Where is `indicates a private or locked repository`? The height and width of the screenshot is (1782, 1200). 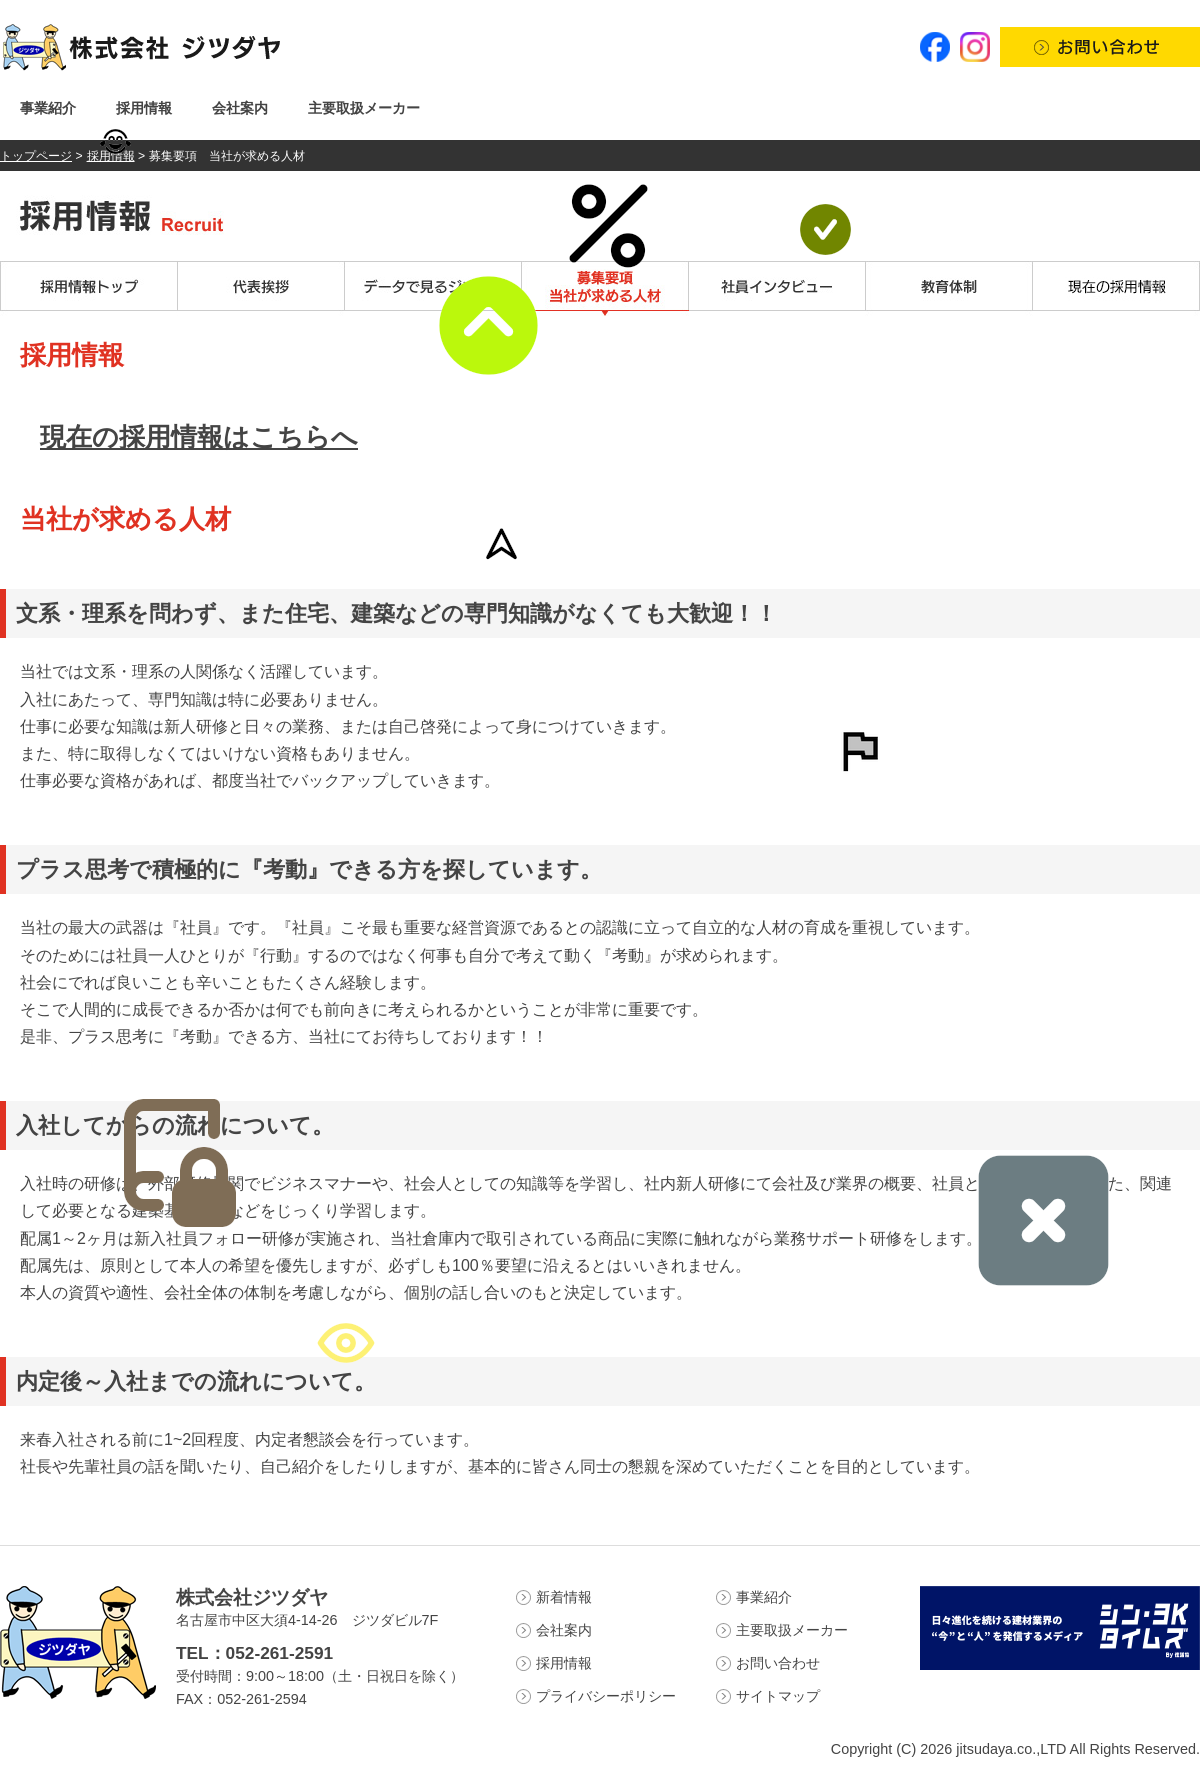 indicates a private or locked repository is located at coordinates (172, 1163).